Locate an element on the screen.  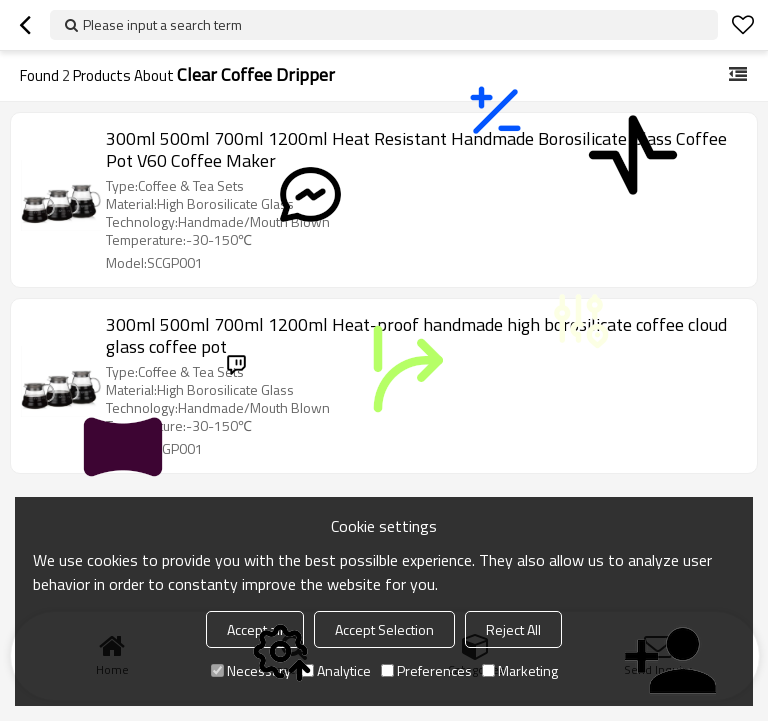
open Facebook Messenger is located at coordinates (310, 194).